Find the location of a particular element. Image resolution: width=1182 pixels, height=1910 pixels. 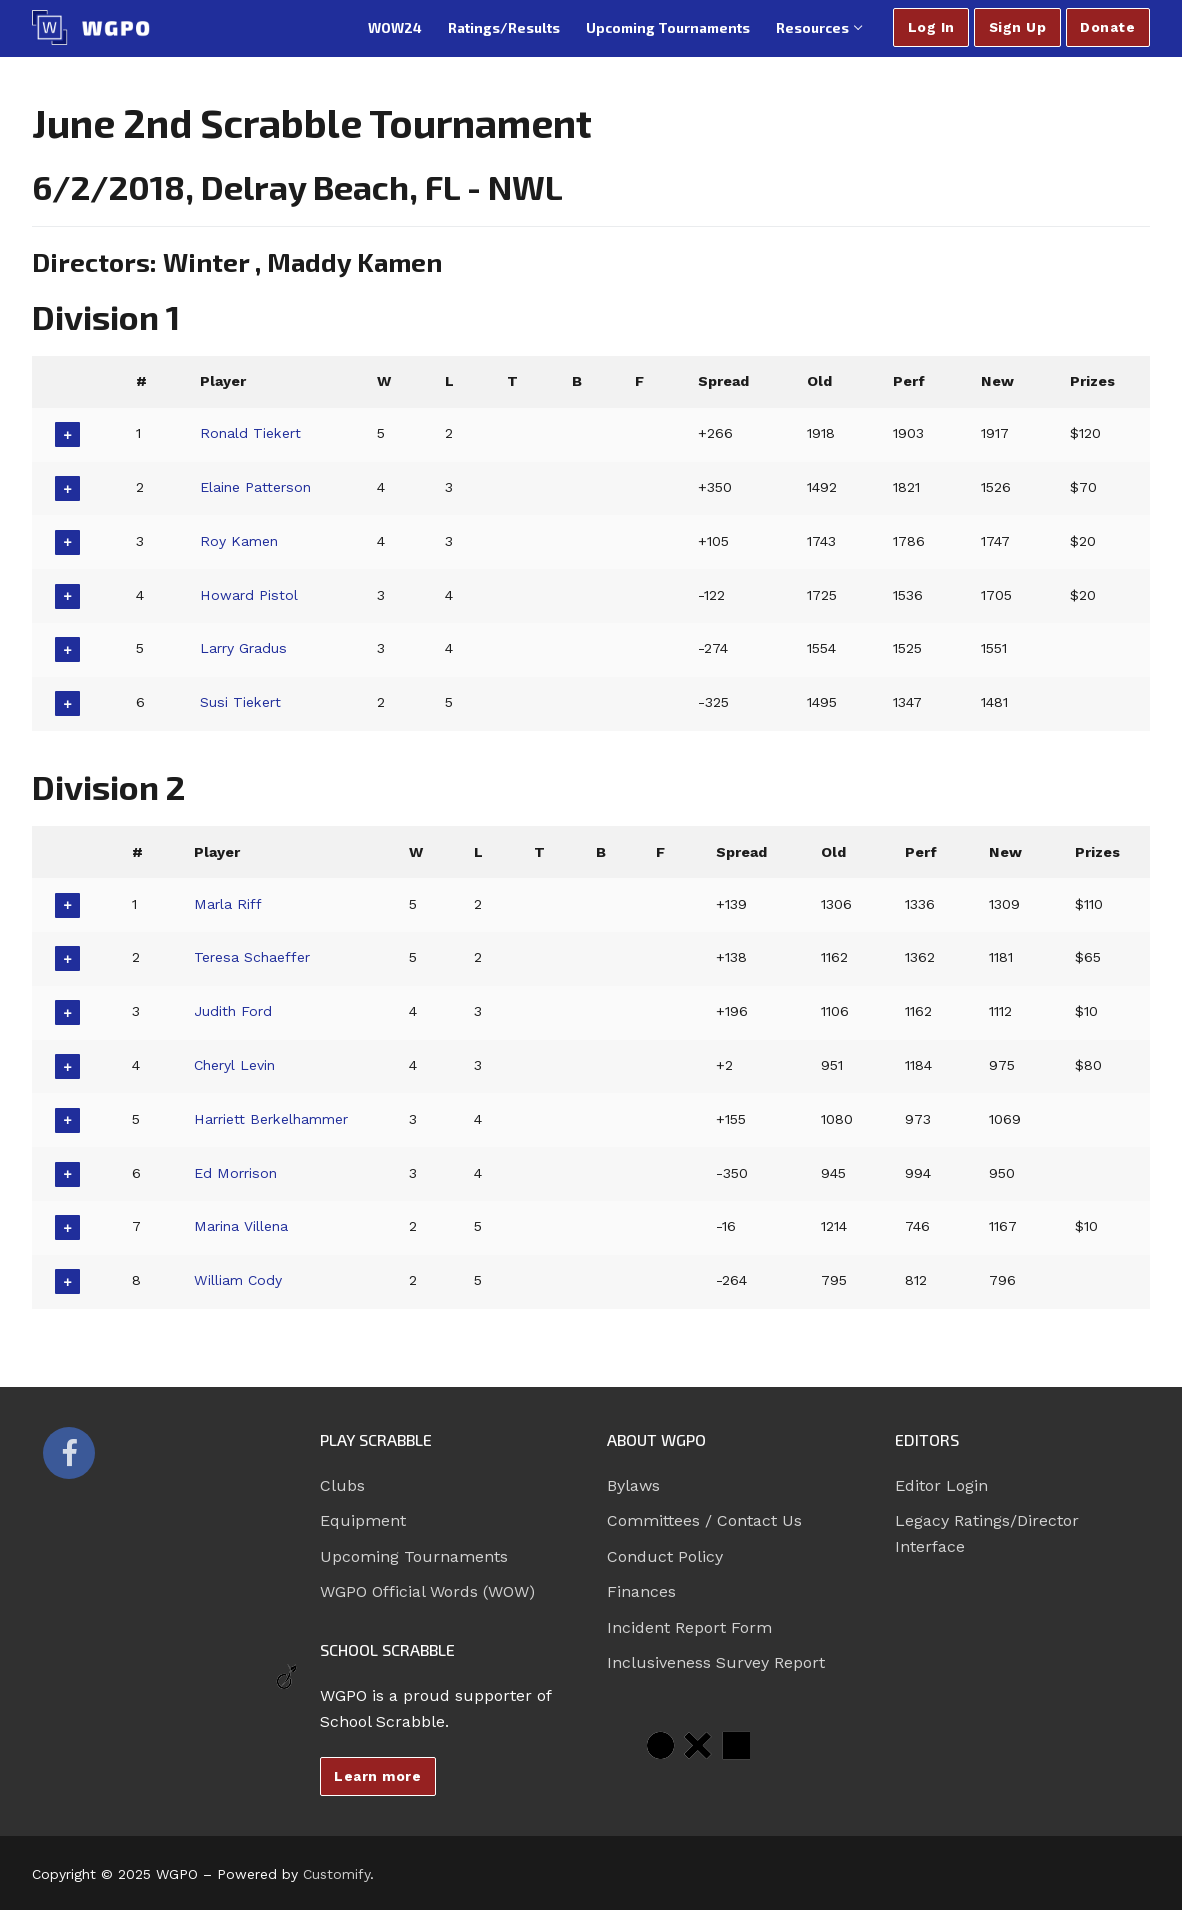

visit the noun project website is located at coordinates (698, 1745).